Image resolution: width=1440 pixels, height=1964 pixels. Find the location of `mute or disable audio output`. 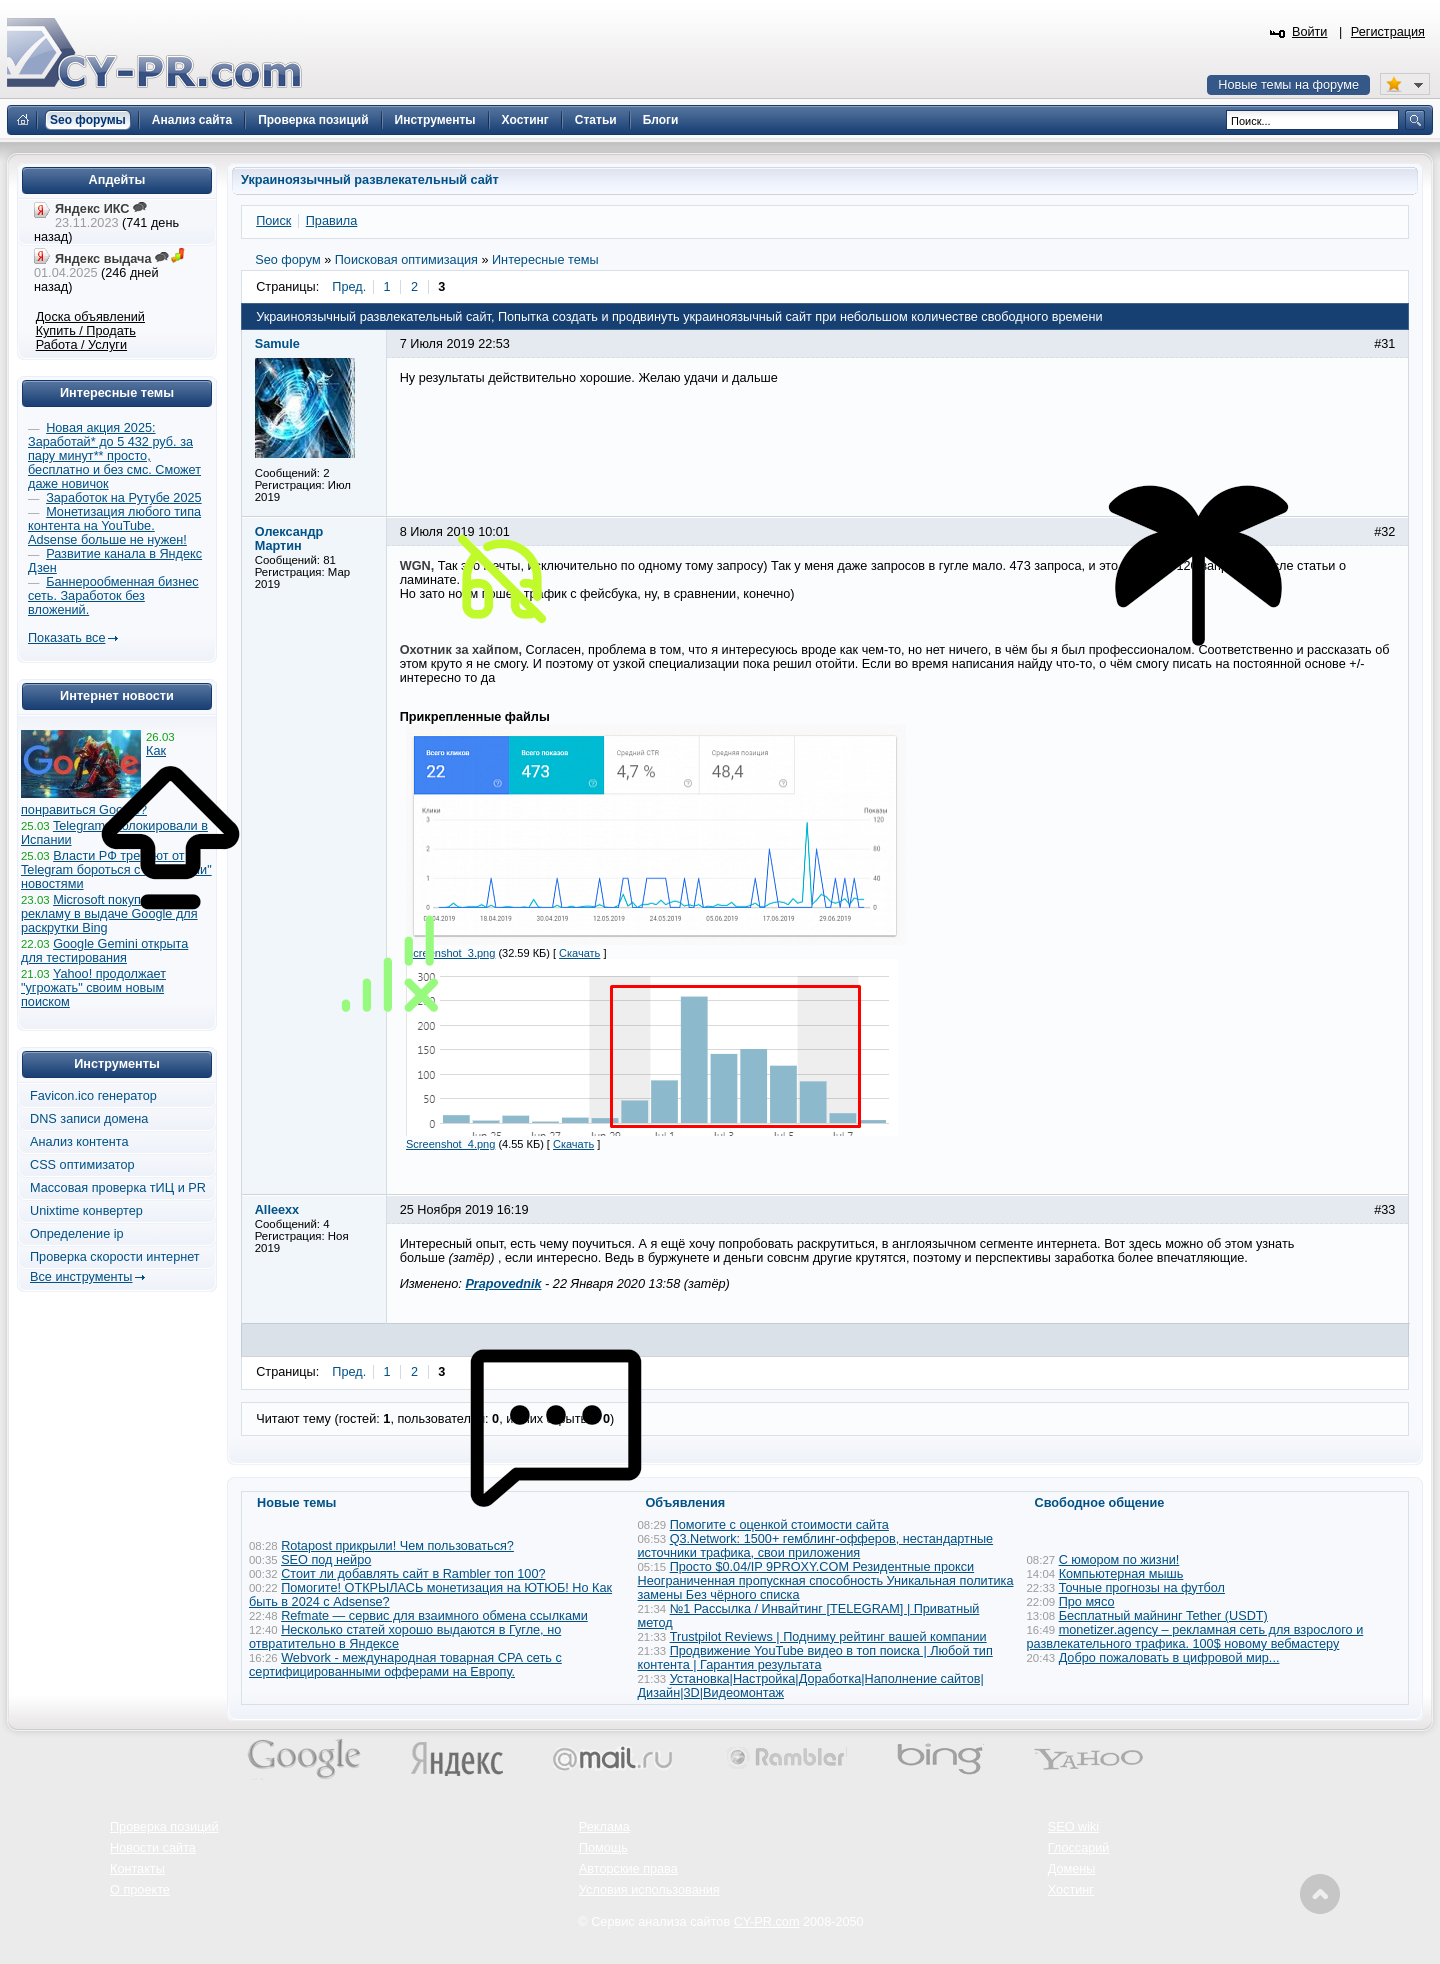

mute or disable audio output is located at coordinates (502, 579).